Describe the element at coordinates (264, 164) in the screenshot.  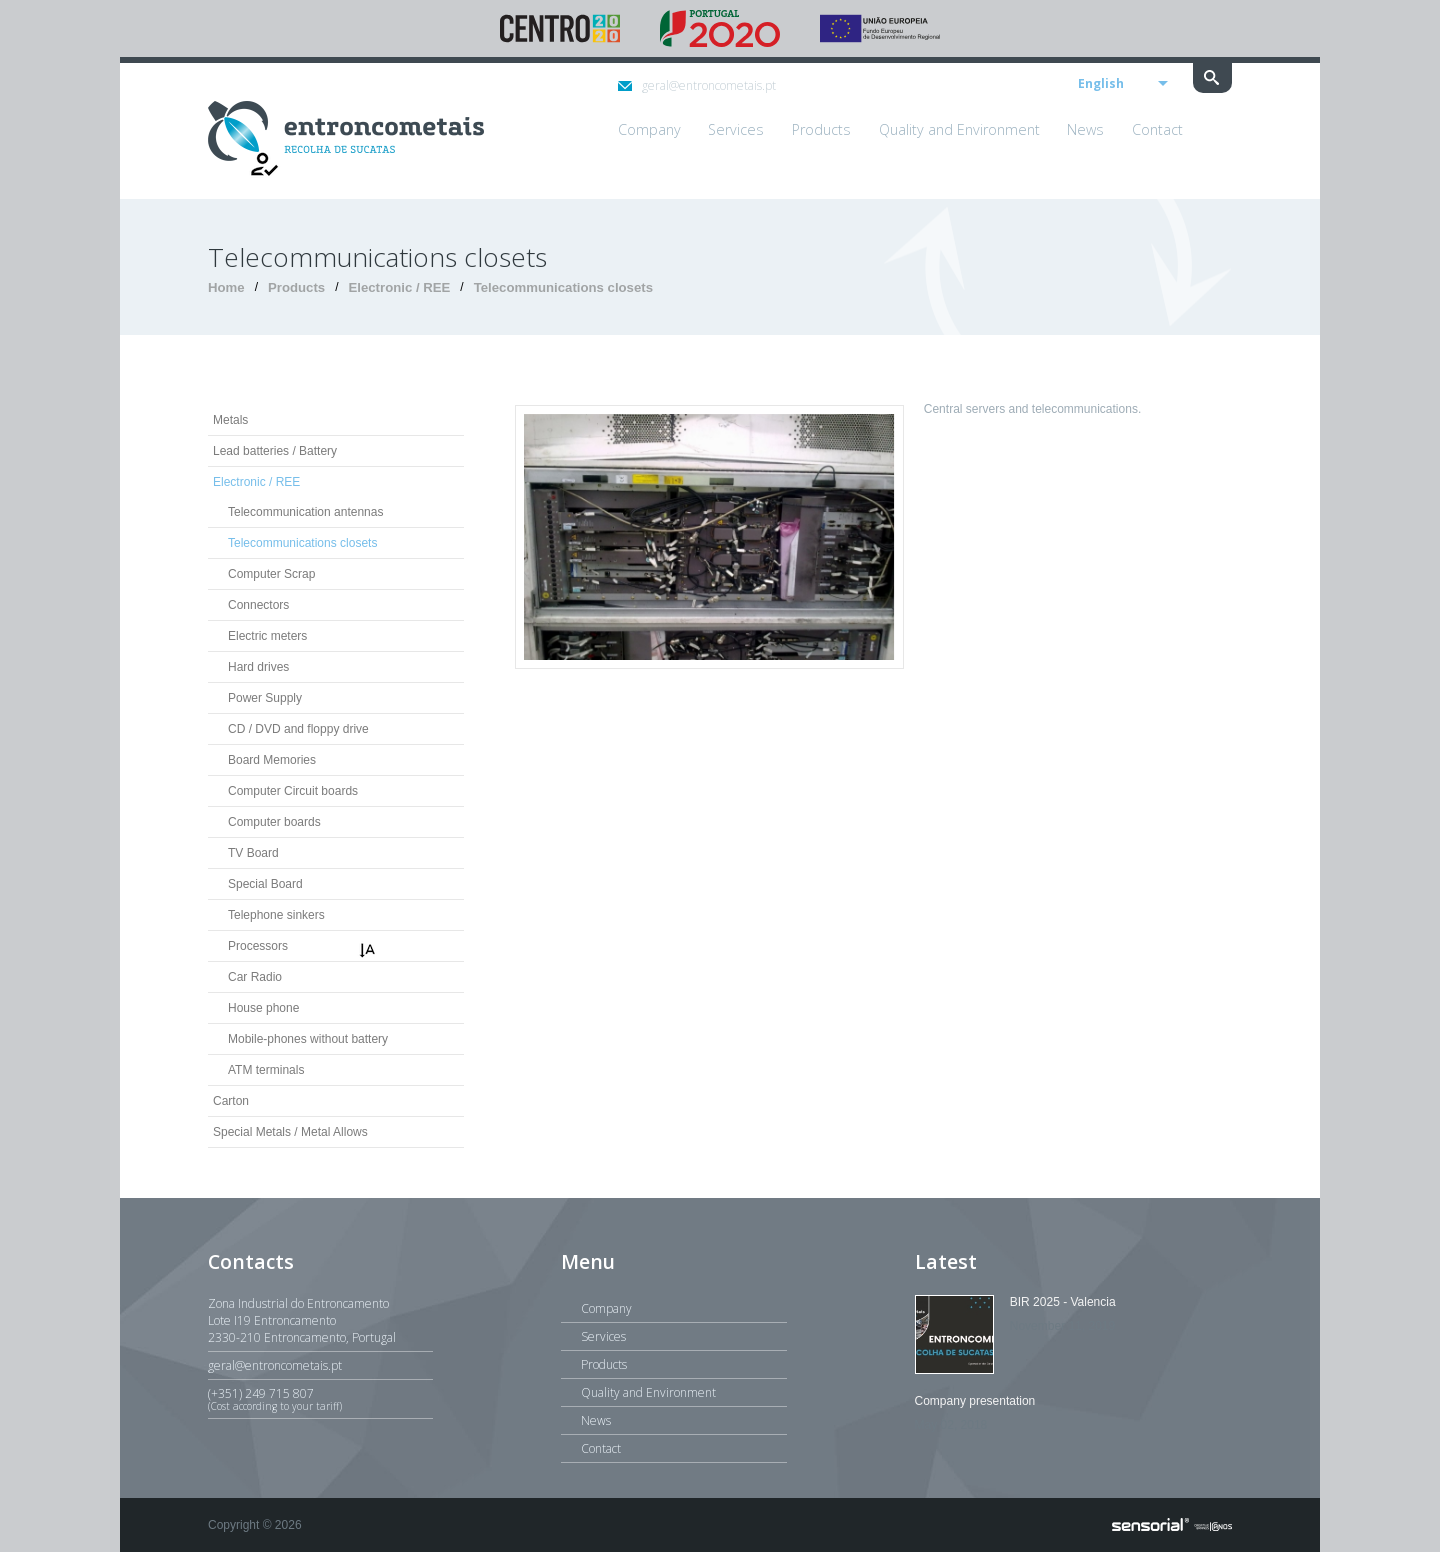
I see `indicates a verified or registered user` at that location.